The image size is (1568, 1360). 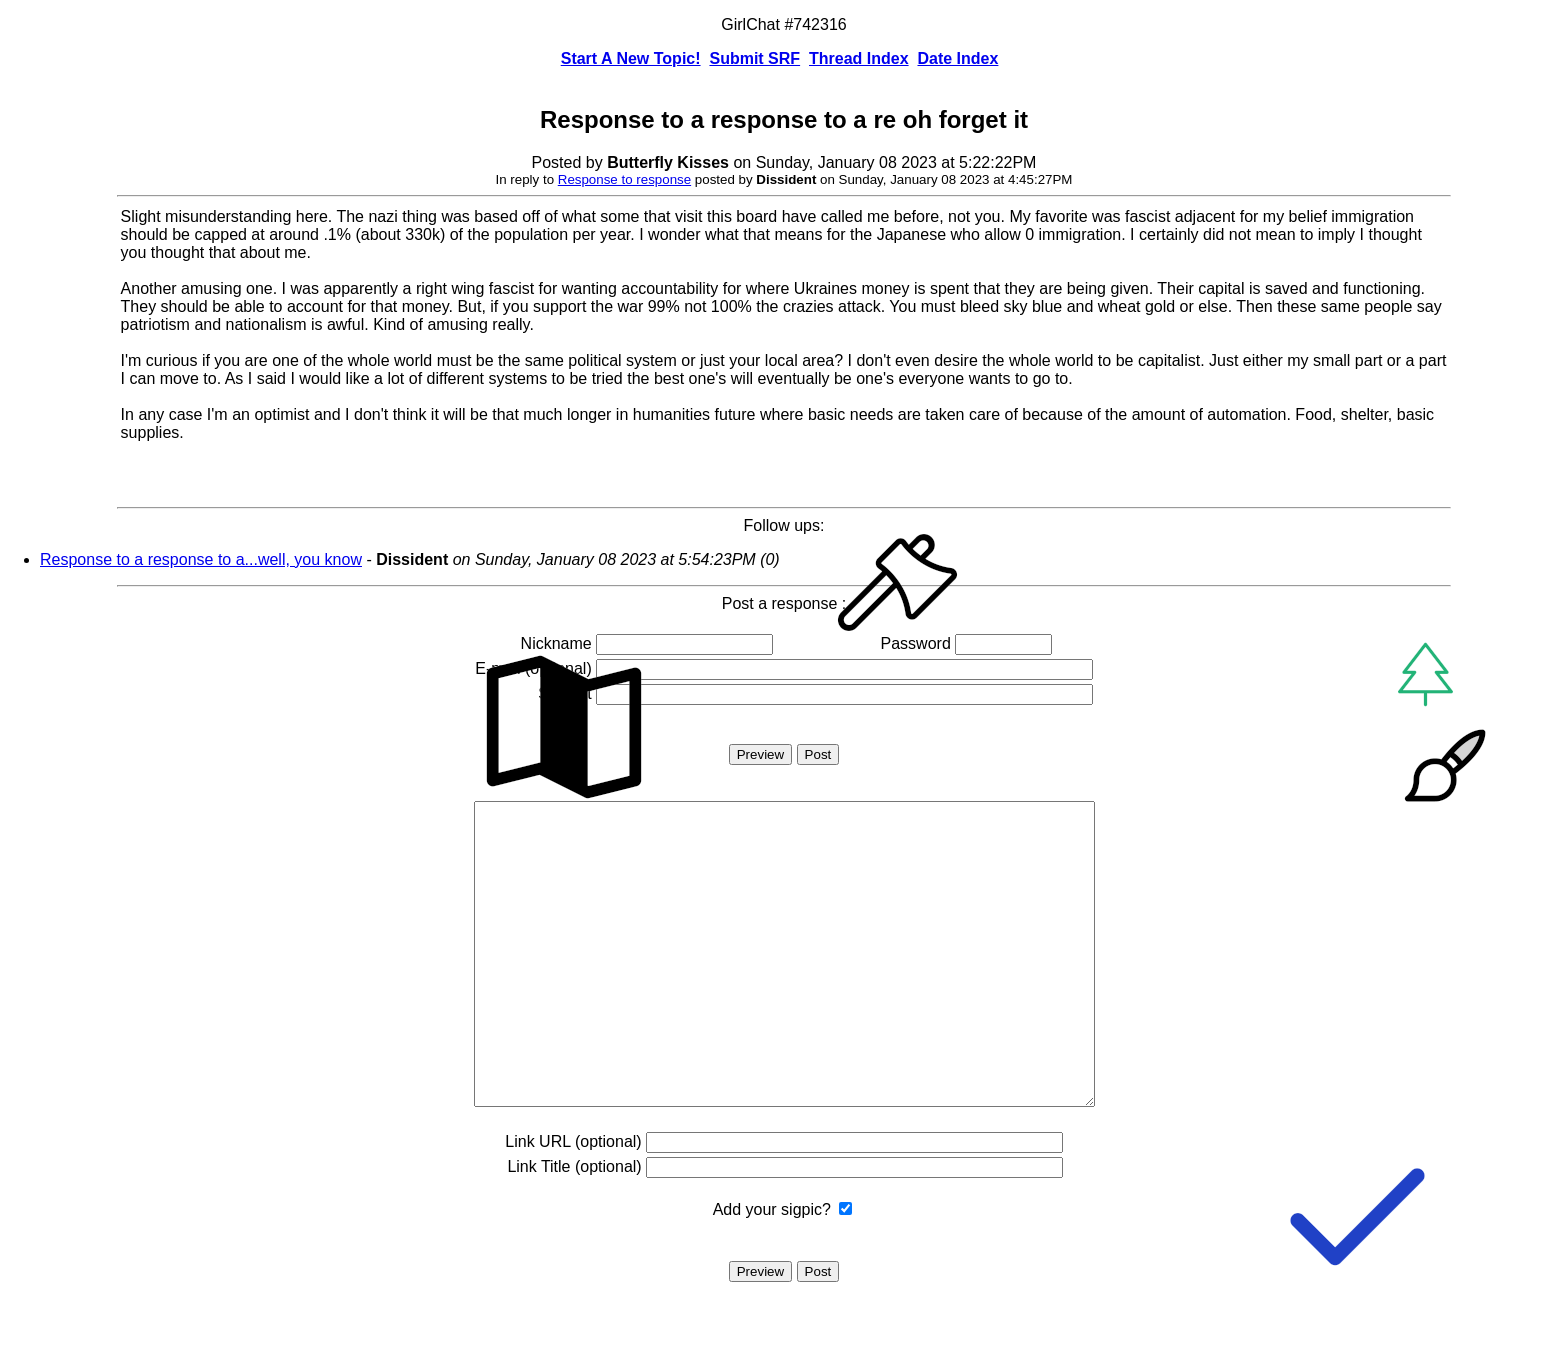 I want to click on open map view, so click(x=564, y=727).